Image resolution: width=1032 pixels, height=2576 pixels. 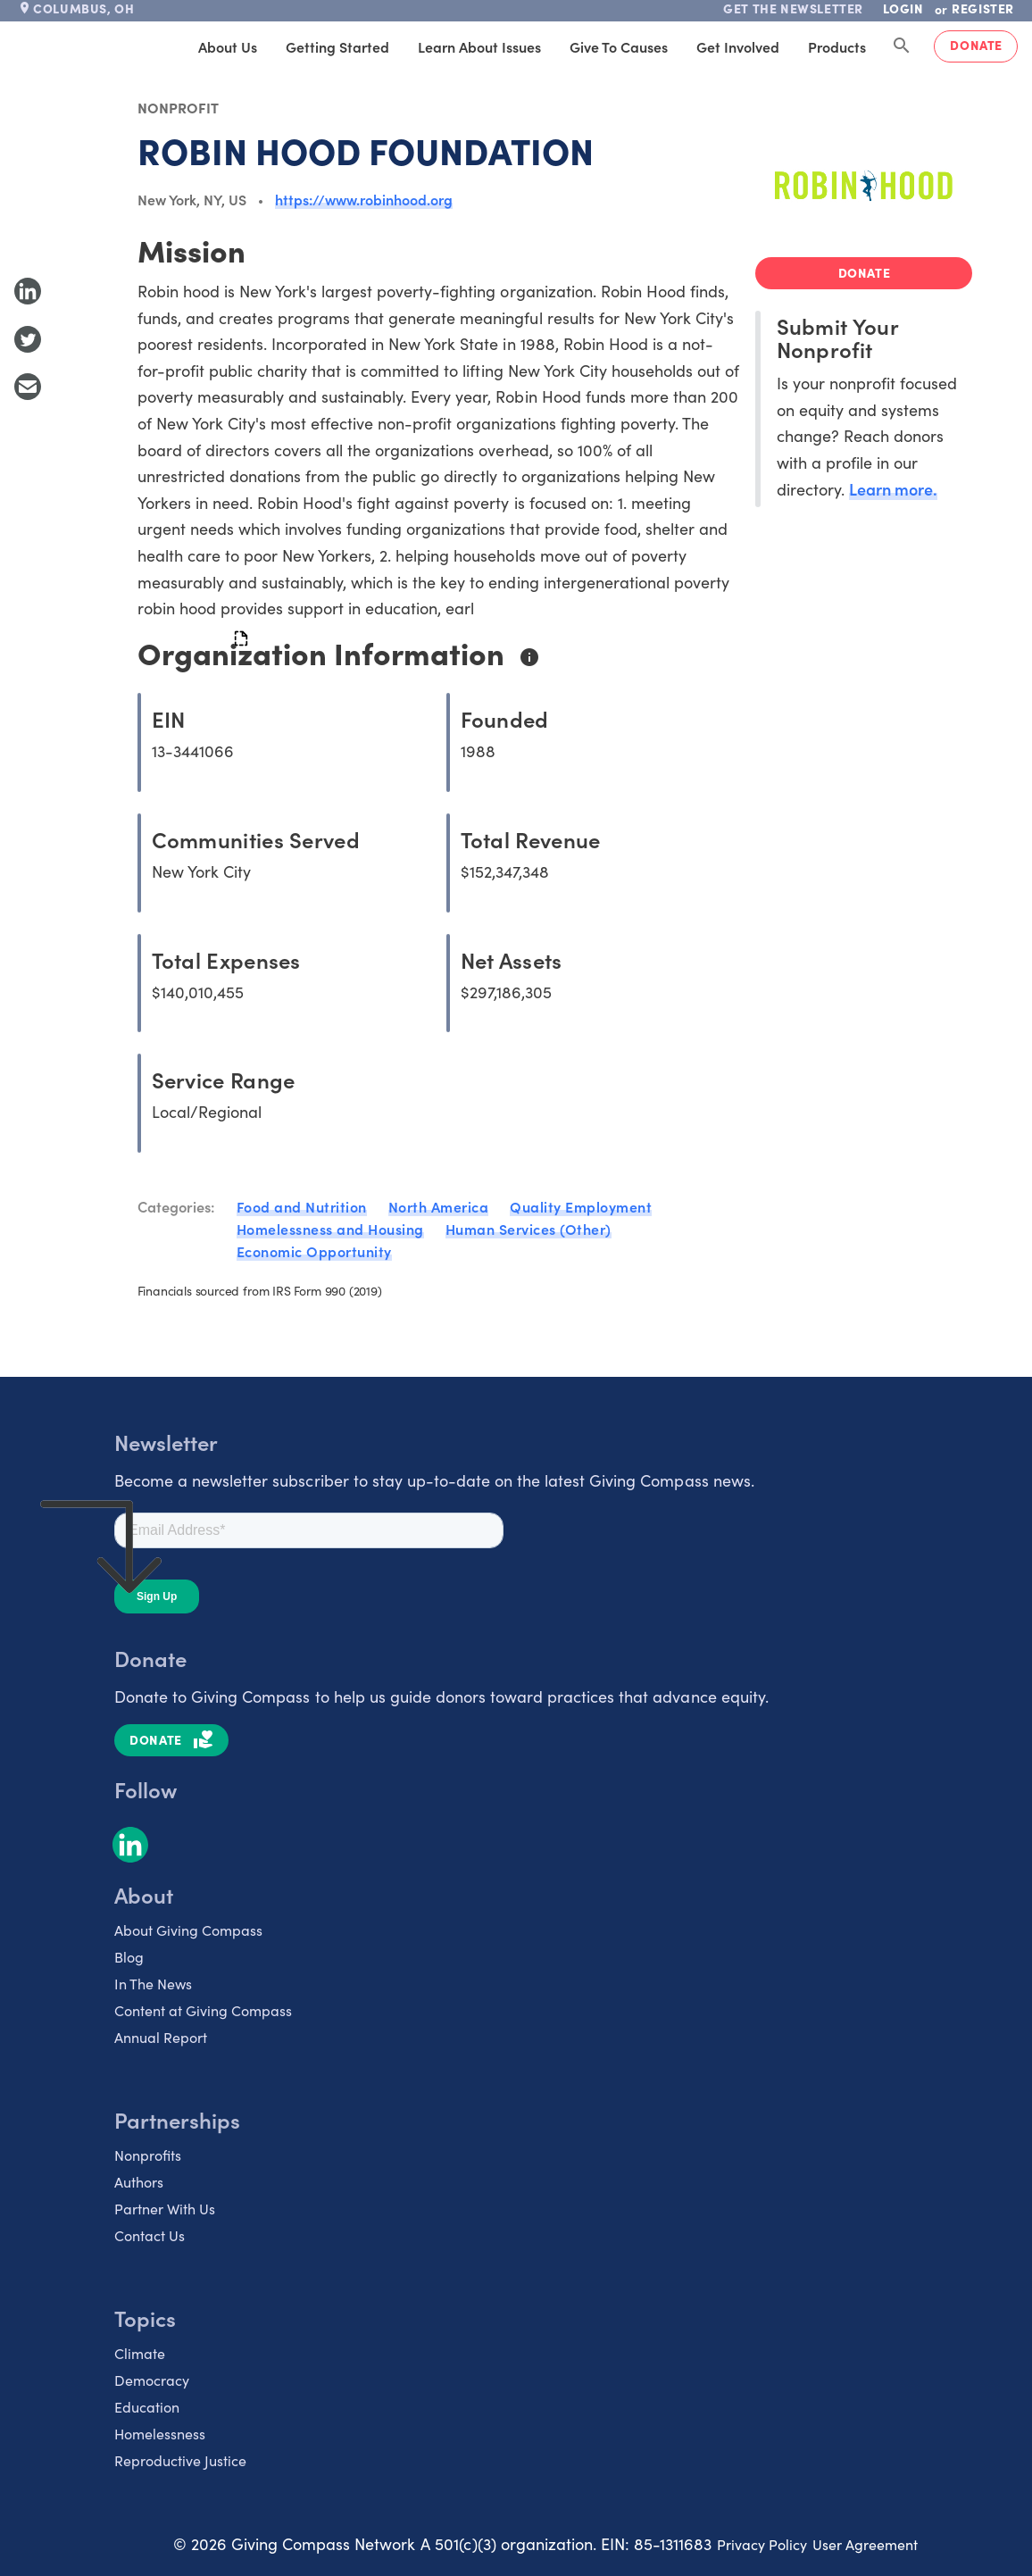 What do you see at coordinates (241, 638) in the screenshot?
I see `a draft or unsaved document` at bounding box center [241, 638].